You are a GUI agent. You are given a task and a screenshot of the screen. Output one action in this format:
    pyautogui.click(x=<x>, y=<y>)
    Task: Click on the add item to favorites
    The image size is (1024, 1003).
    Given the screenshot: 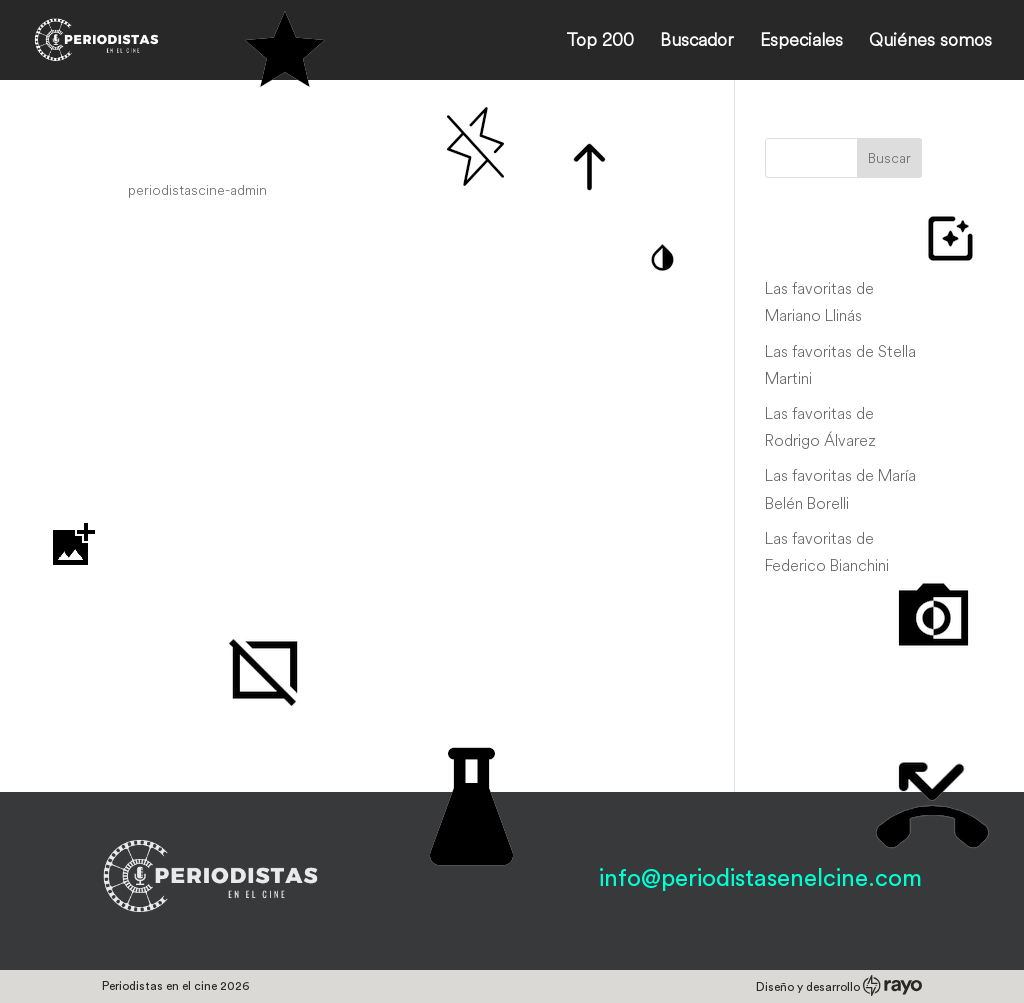 What is the action you would take?
    pyautogui.click(x=285, y=51)
    